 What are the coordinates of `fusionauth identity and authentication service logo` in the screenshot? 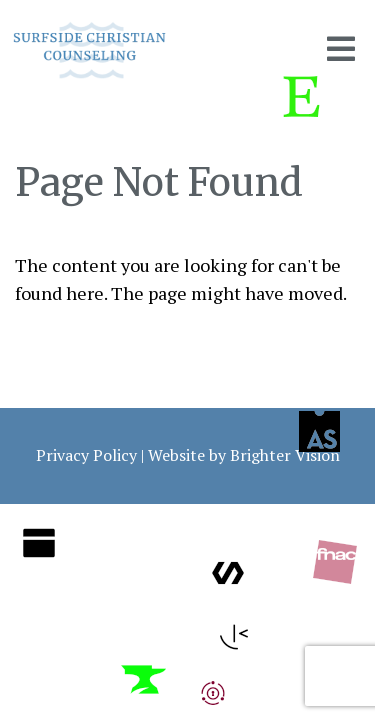 It's located at (213, 693).